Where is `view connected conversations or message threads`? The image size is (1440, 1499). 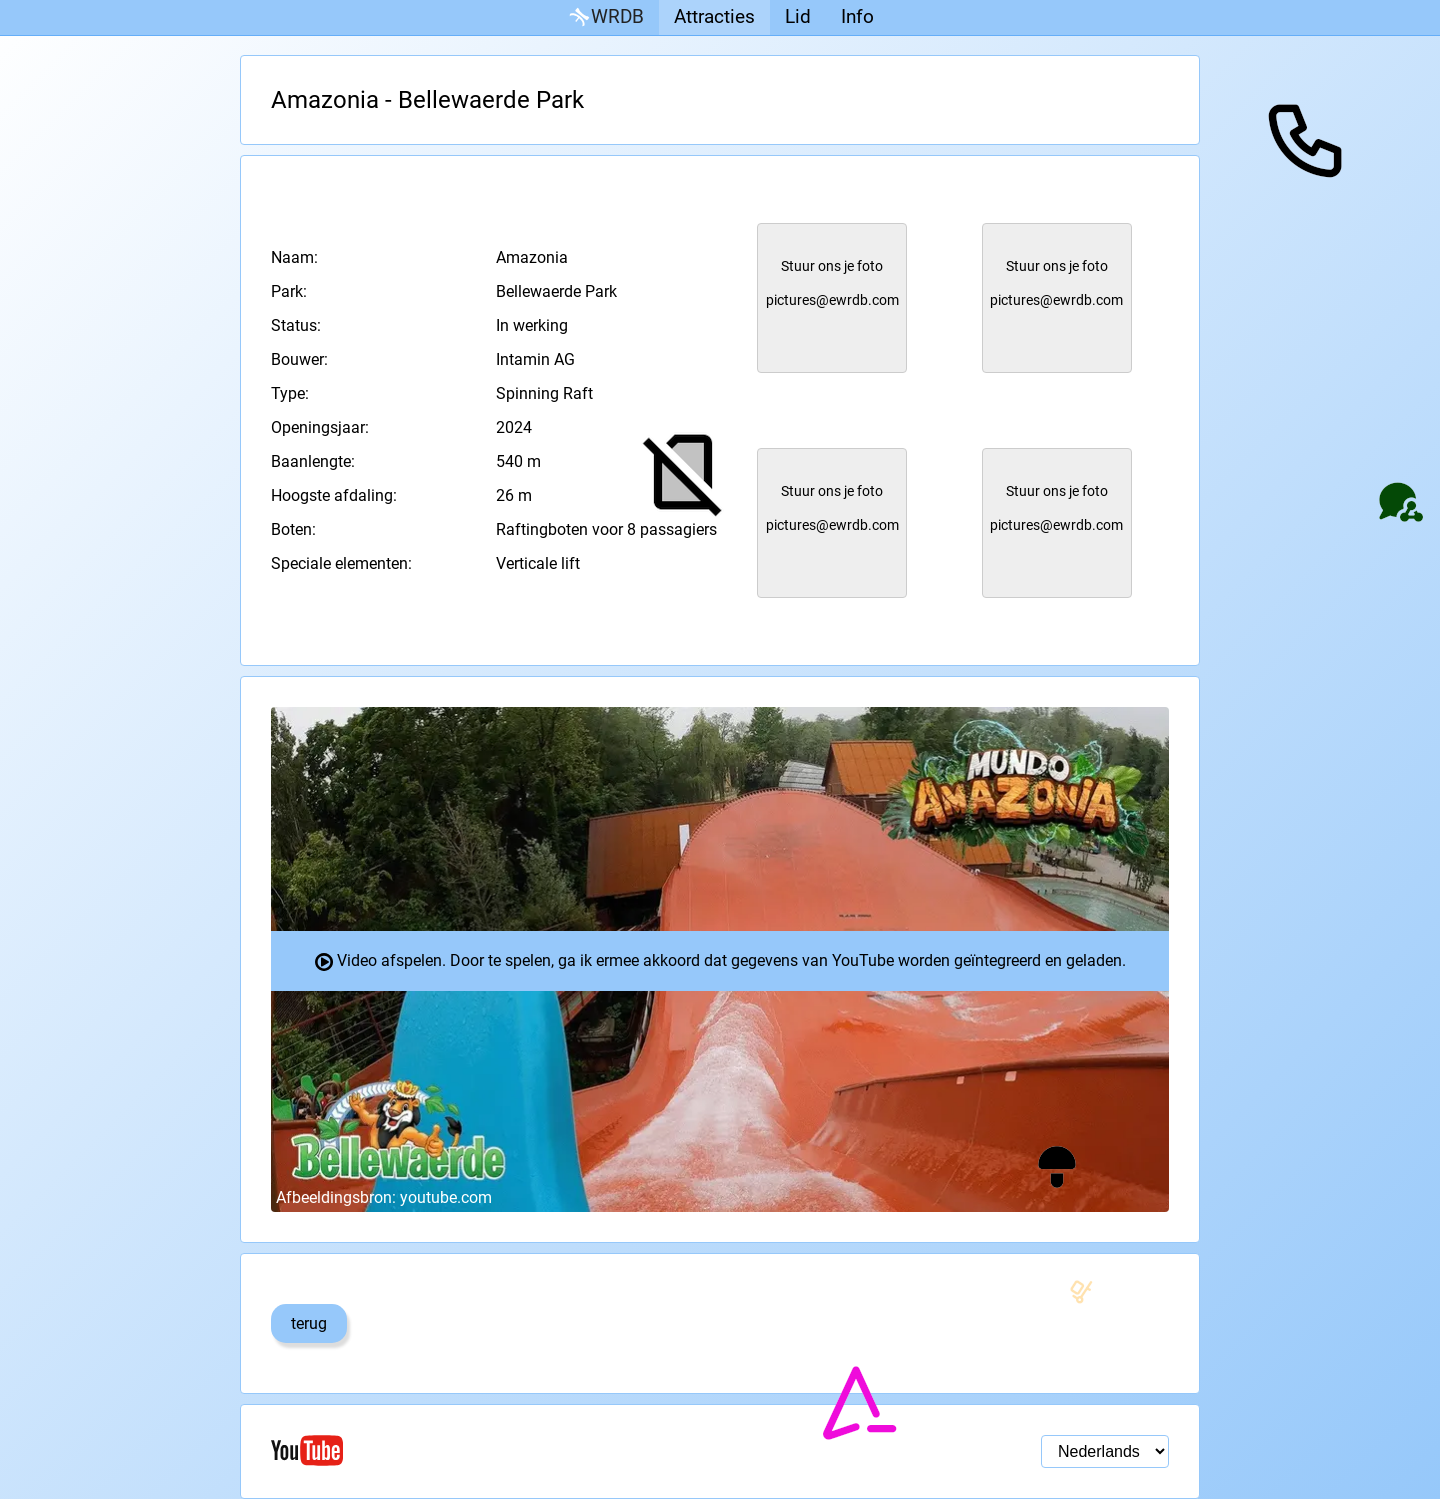
view connected conversations or message threads is located at coordinates (1400, 501).